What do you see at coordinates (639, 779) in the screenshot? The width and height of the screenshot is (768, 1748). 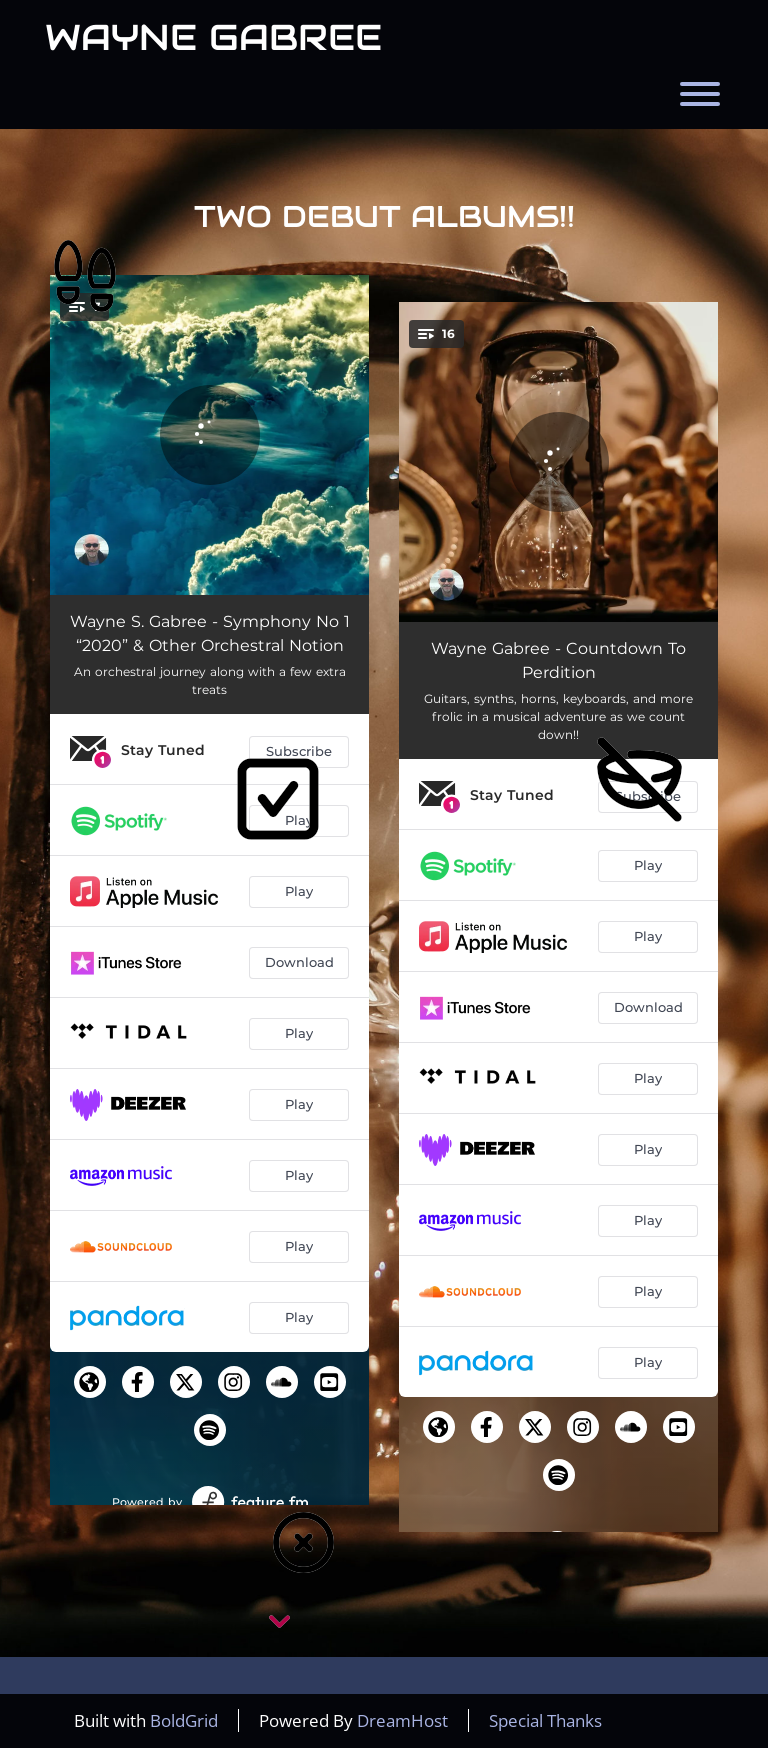 I see `3D rendering or hemisphere view disabled` at bounding box center [639, 779].